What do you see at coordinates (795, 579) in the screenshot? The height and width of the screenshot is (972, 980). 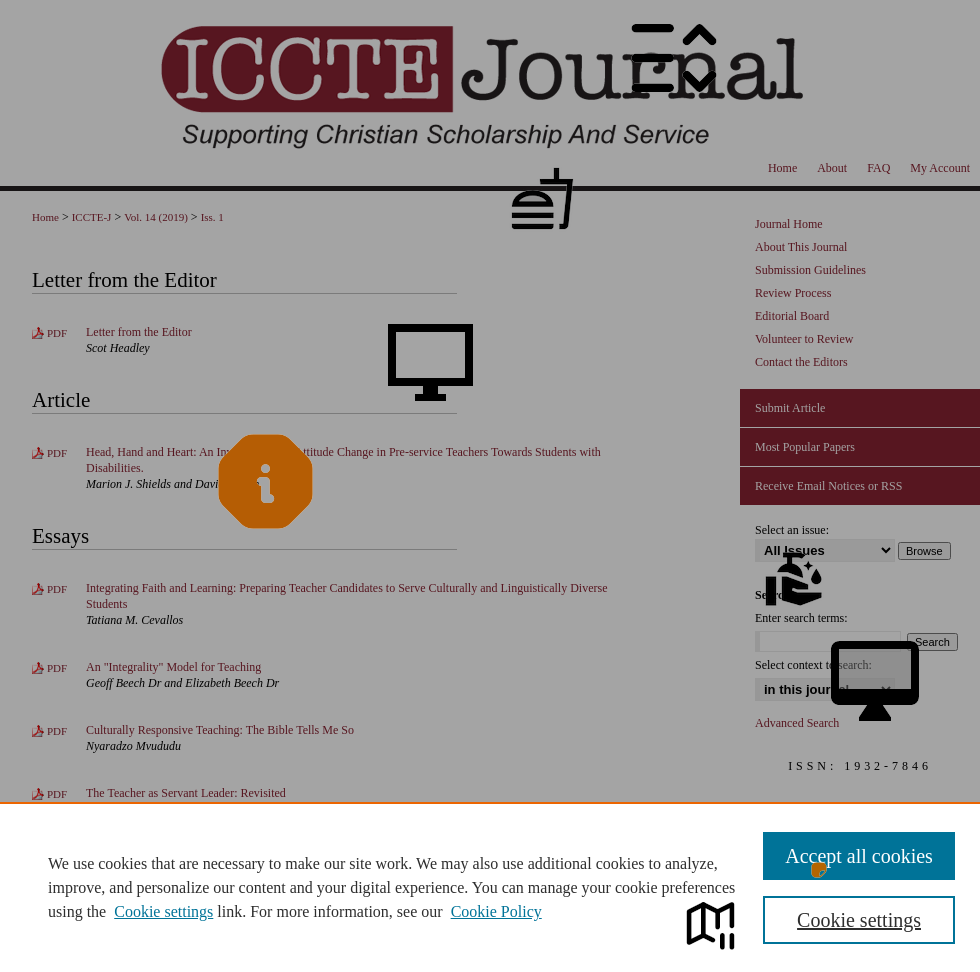 I see `hand sanitizer or hand washing station available` at bounding box center [795, 579].